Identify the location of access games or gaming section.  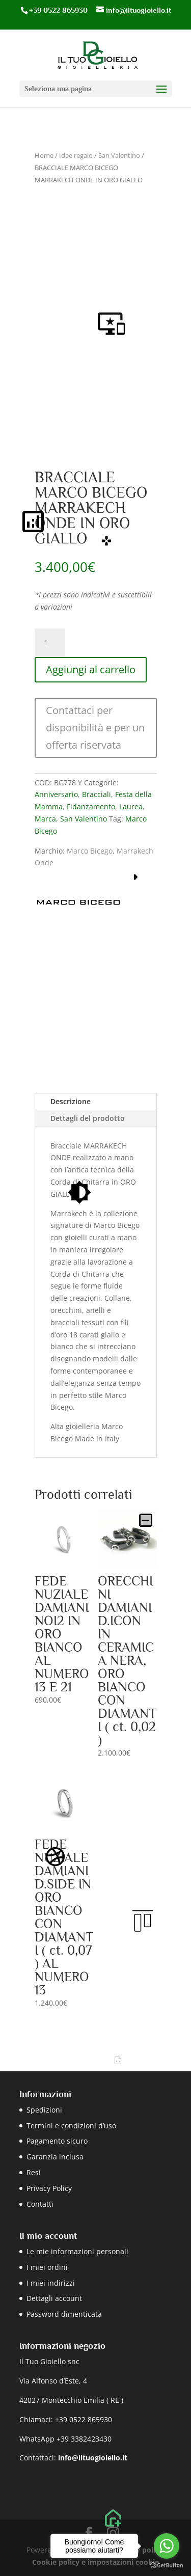
(106, 541).